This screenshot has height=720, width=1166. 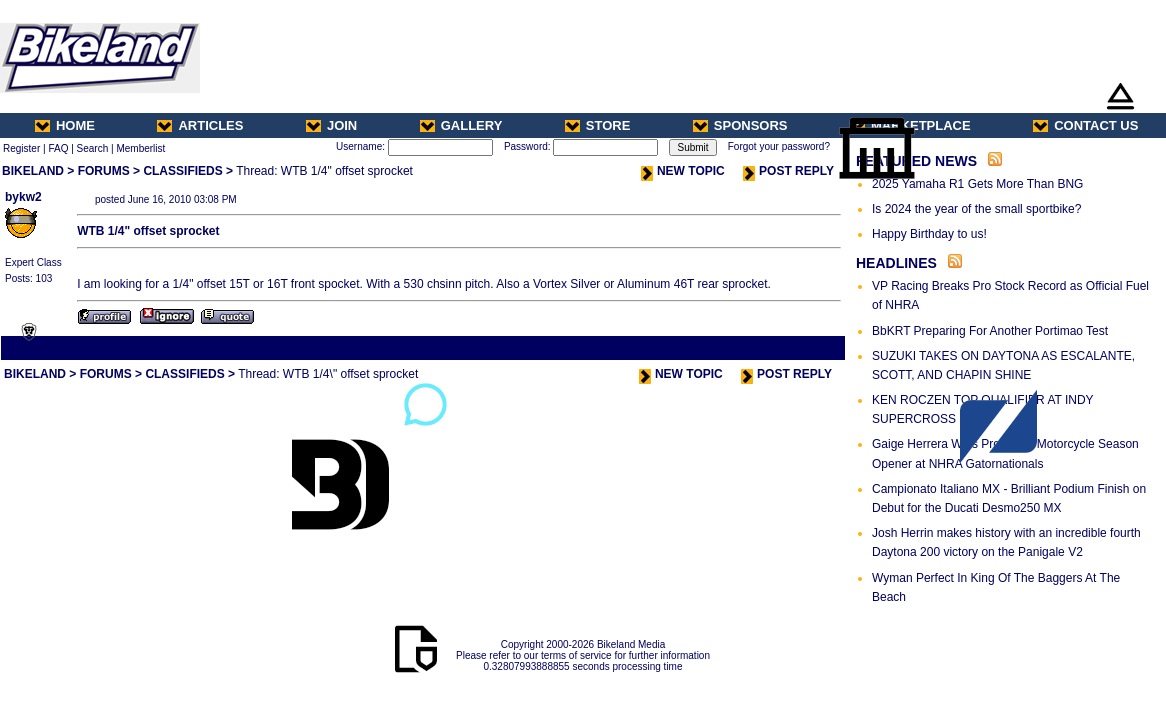 I want to click on zend framework official logo, so click(x=998, y=426).